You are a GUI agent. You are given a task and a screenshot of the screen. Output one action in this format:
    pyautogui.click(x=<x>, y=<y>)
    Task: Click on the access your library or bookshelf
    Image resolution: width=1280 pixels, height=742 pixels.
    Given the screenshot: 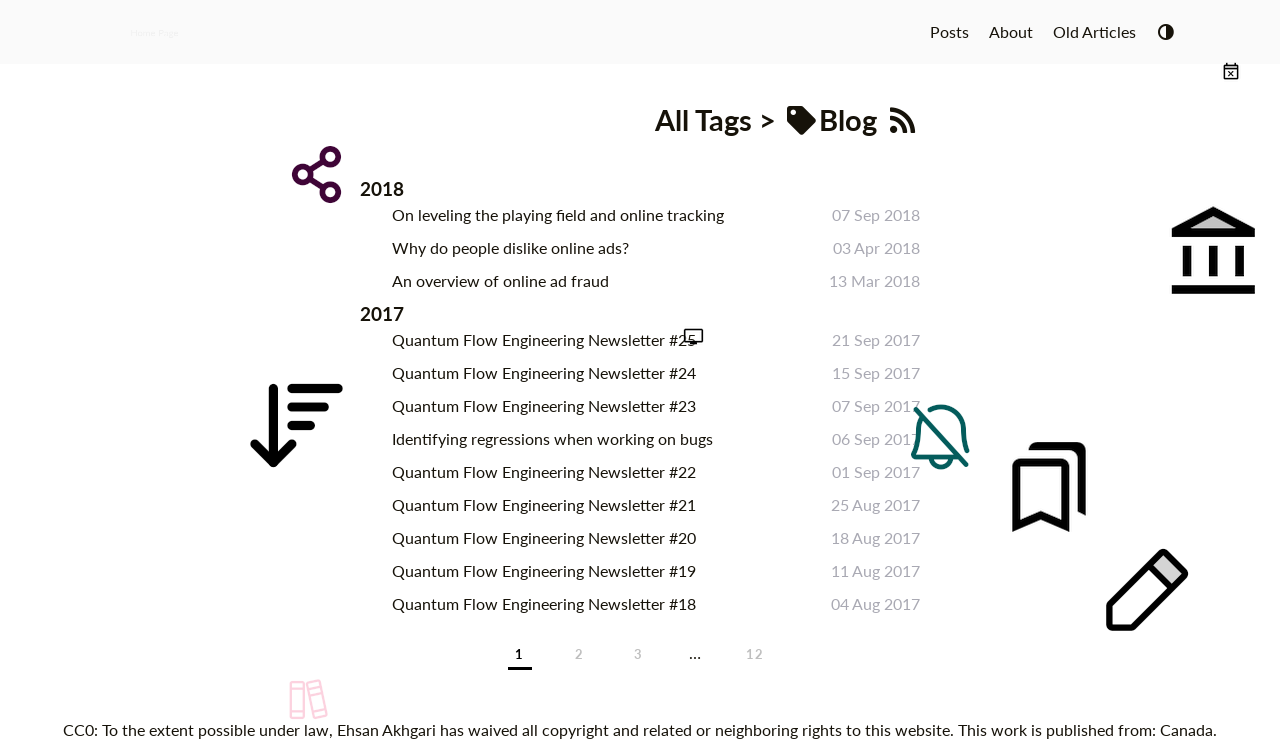 What is the action you would take?
    pyautogui.click(x=307, y=700)
    